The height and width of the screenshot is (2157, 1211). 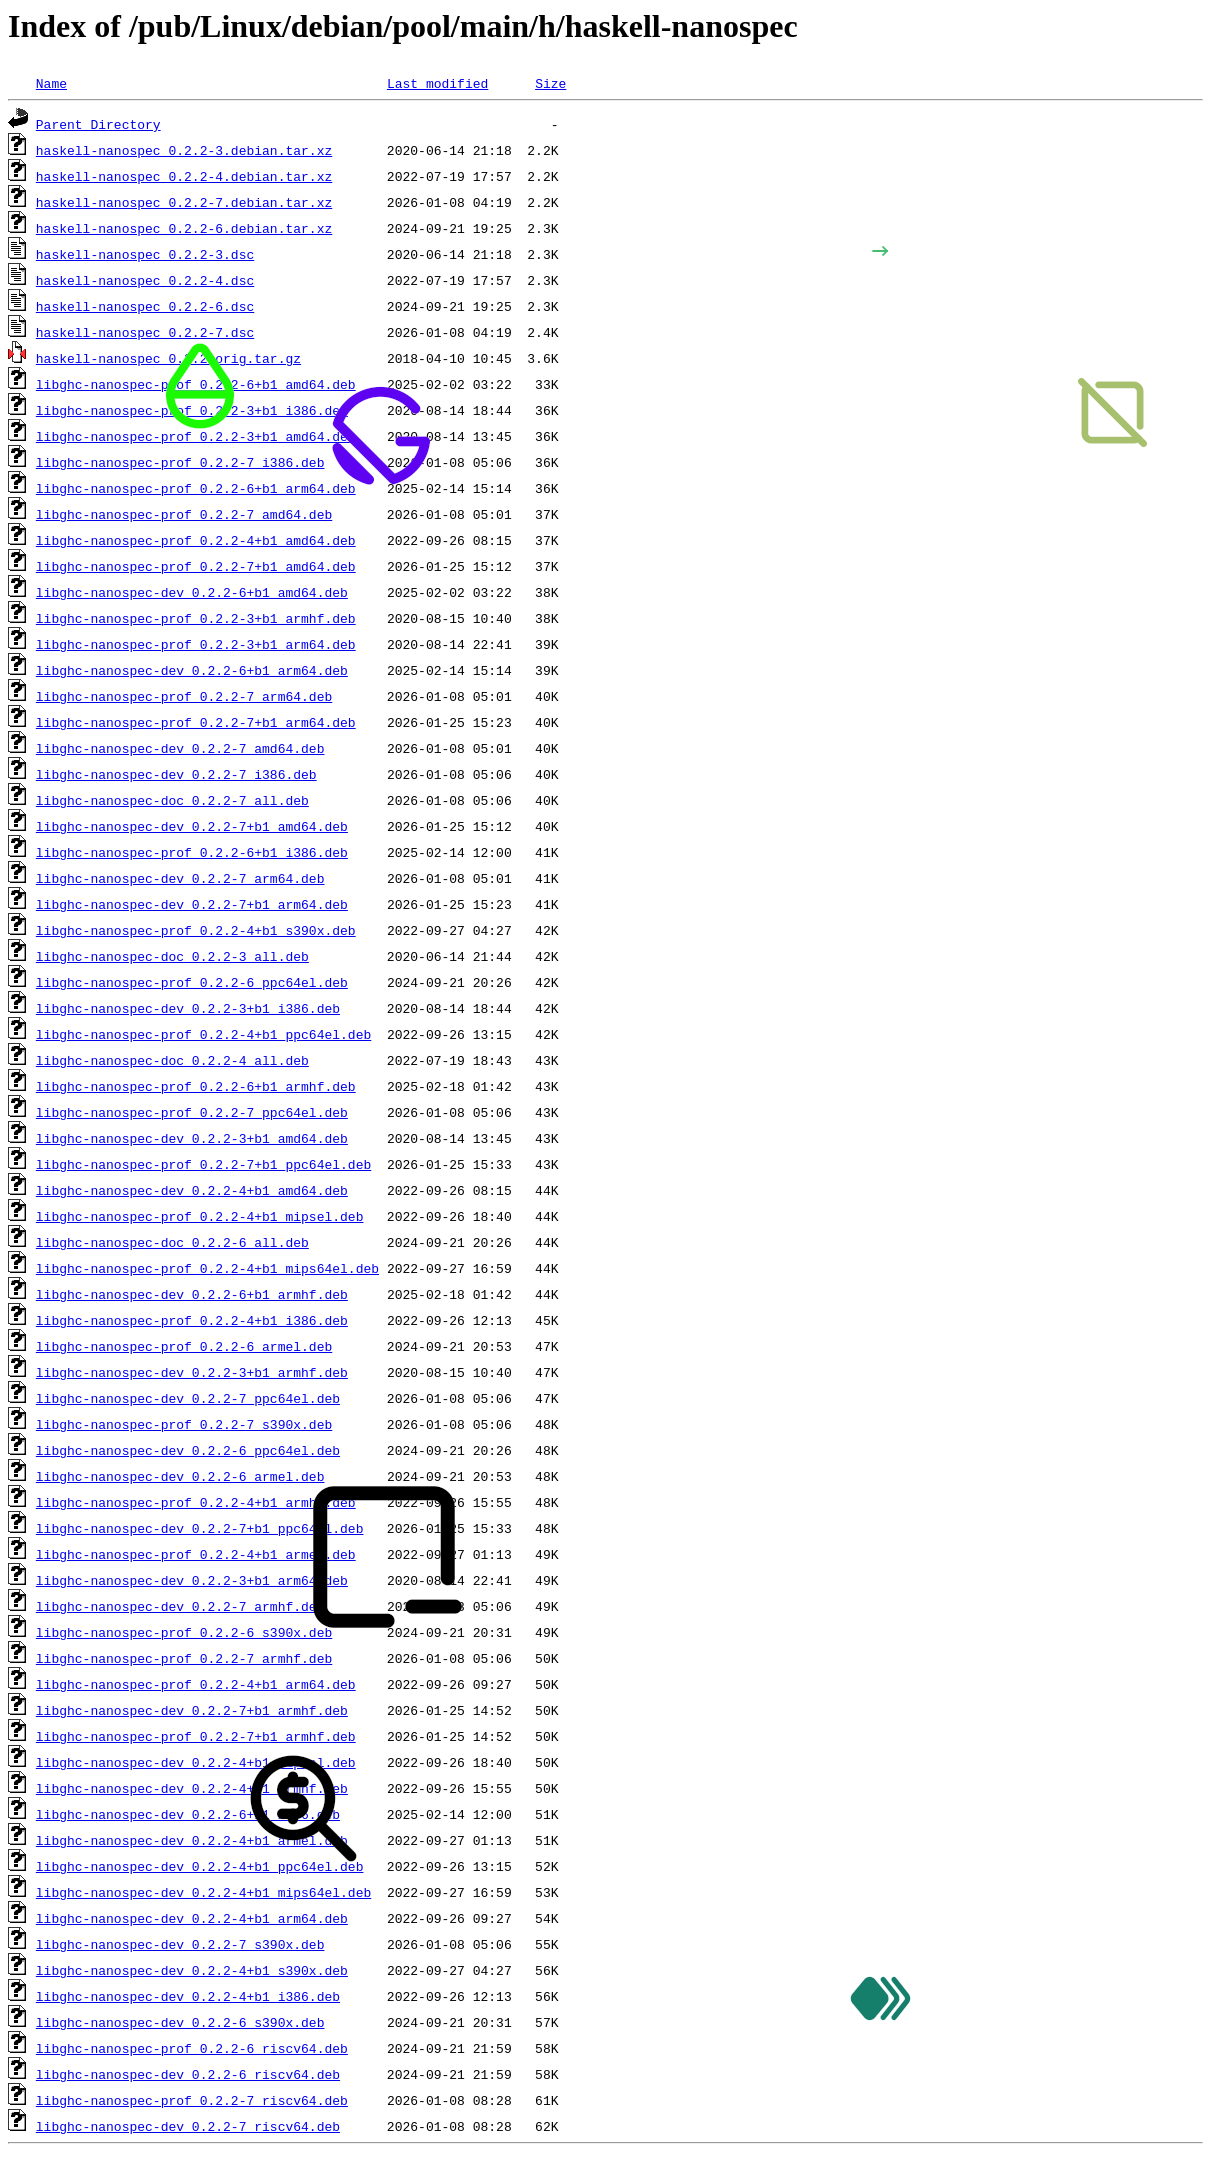 What do you see at coordinates (200, 386) in the screenshot?
I see `indicates partial fill or half capacity` at bounding box center [200, 386].